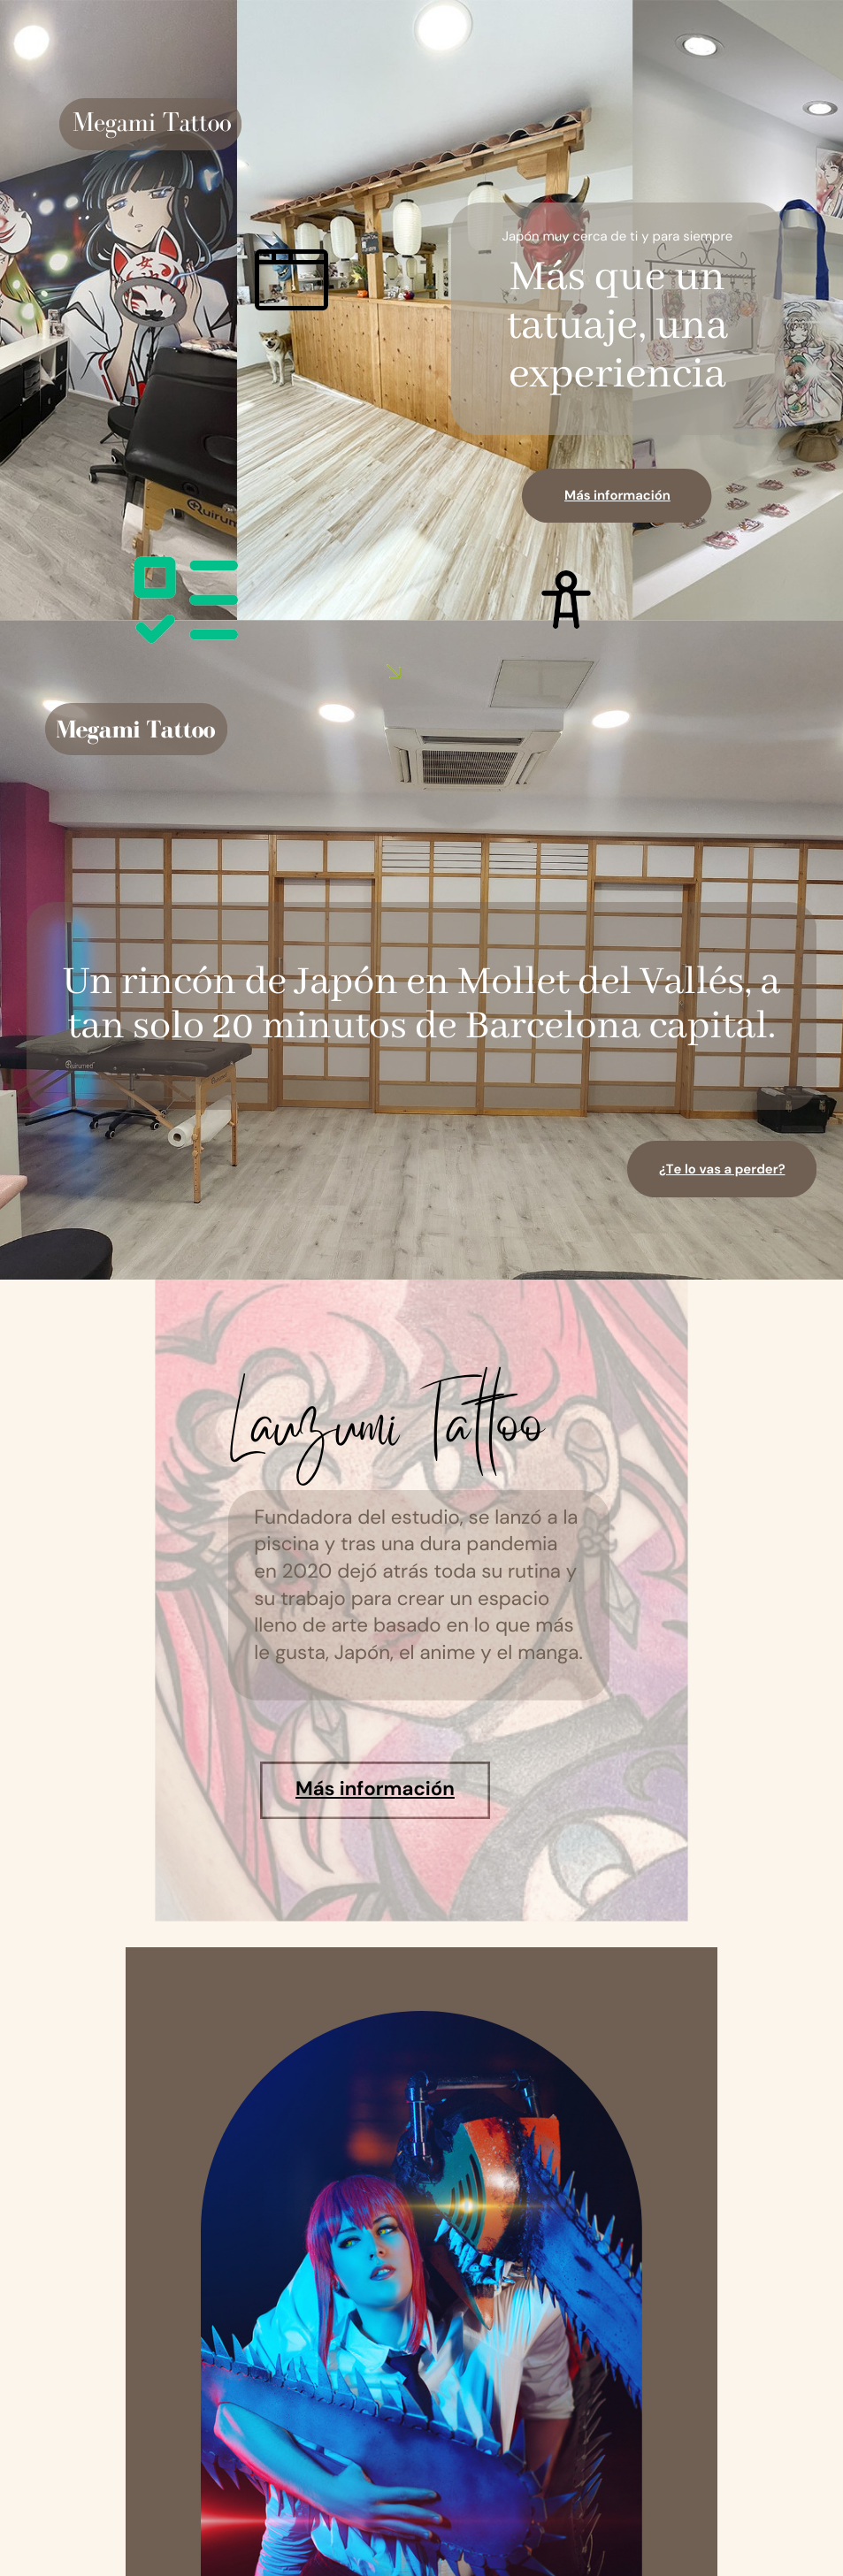 The width and height of the screenshot is (843, 2576). What do you see at coordinates (393, 670) in the screenshot?
I see `navigate to the next item diagonally` at bounding box center [393, 670].